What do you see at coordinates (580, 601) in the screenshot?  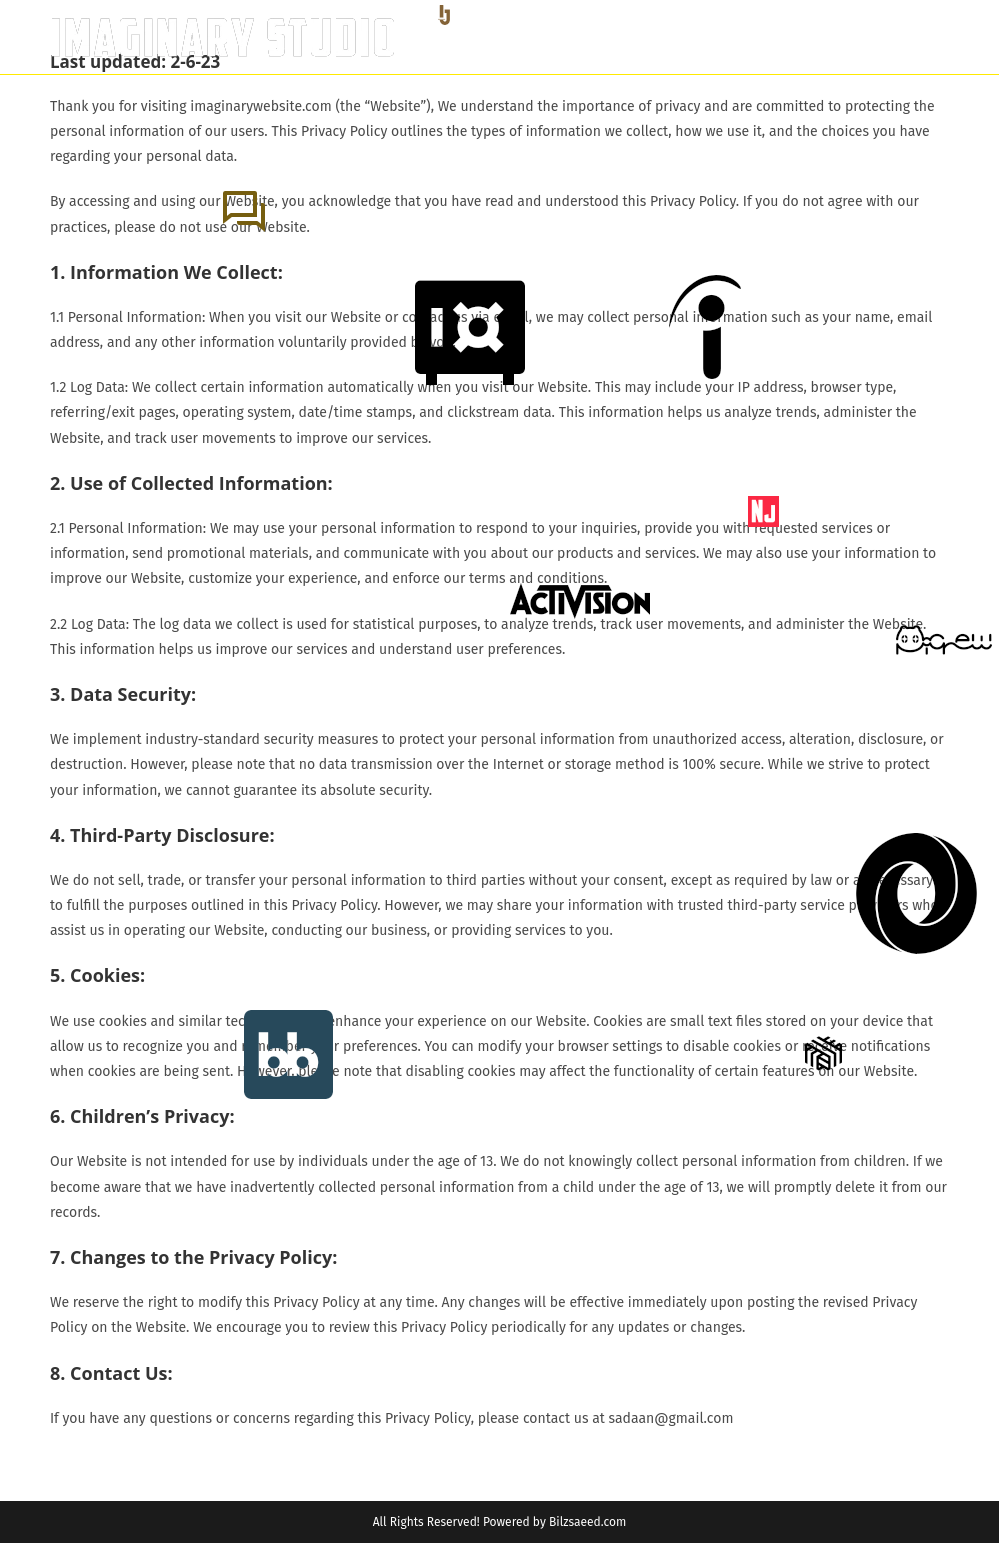 I see `activision company logo` at bounding box center [580, 601].